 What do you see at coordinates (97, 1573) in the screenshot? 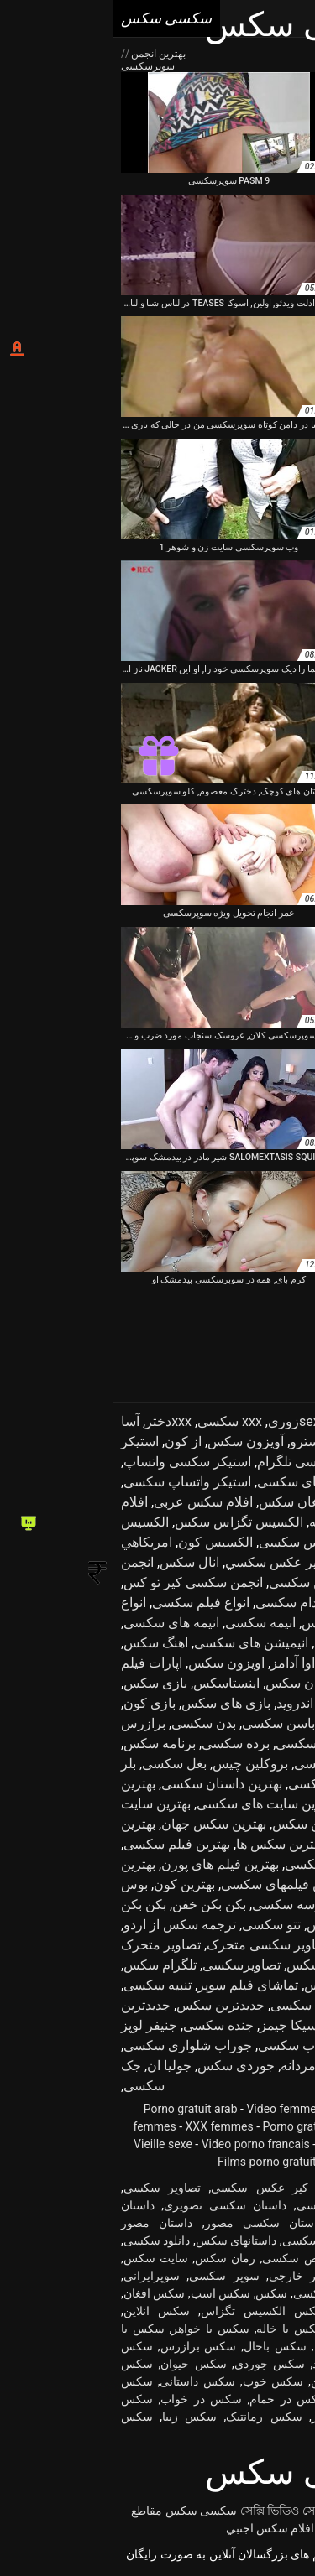
I see `indicates price or payment in Indian rupees` at bounding box center [97, 1573].